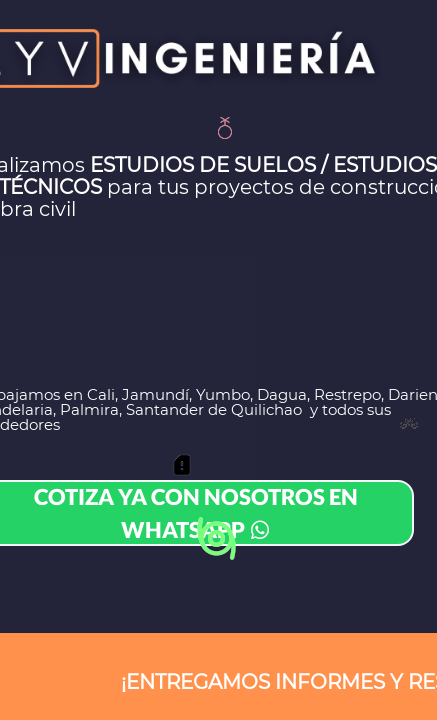 The height and width of the screenshot is (720, 437). What do you see at coordinates (409, 423) in the screenshot?
I see `access bike rental or cycling options` at bounding box center [409, 423].